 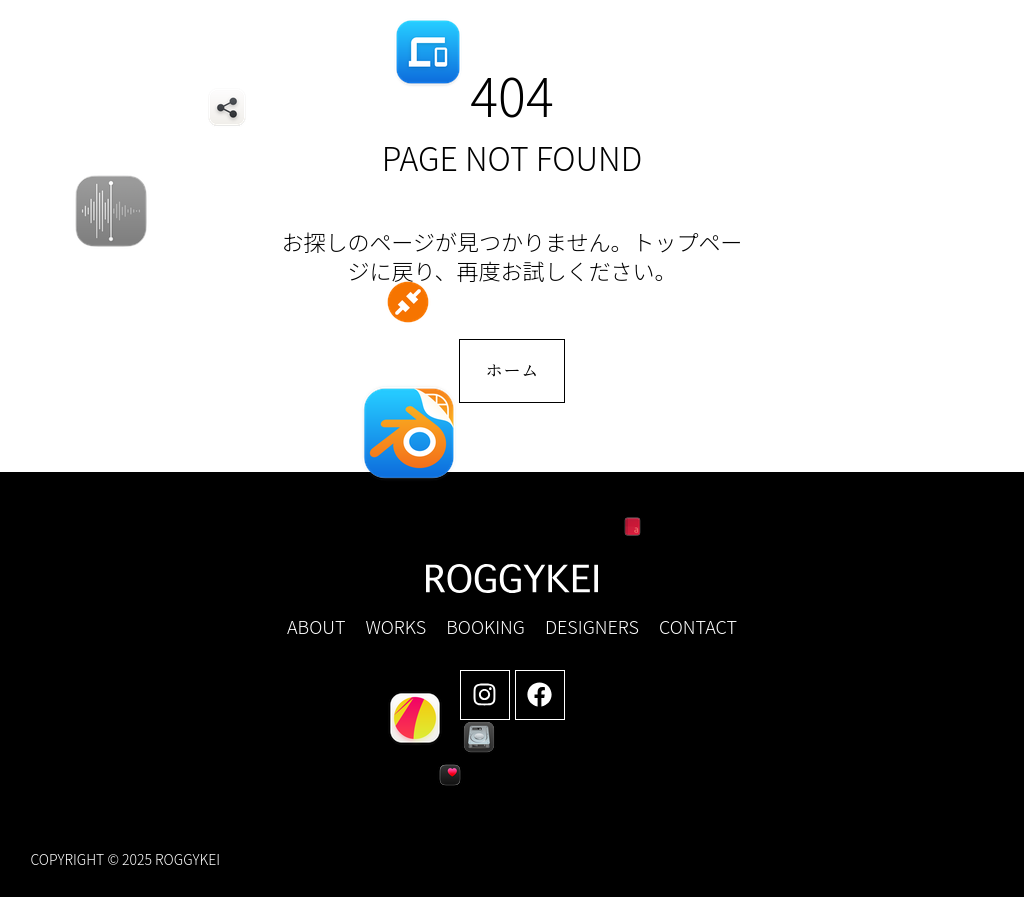 I want to click on indicates a disconnected or unmounted drive, so click(x=408, y=302).